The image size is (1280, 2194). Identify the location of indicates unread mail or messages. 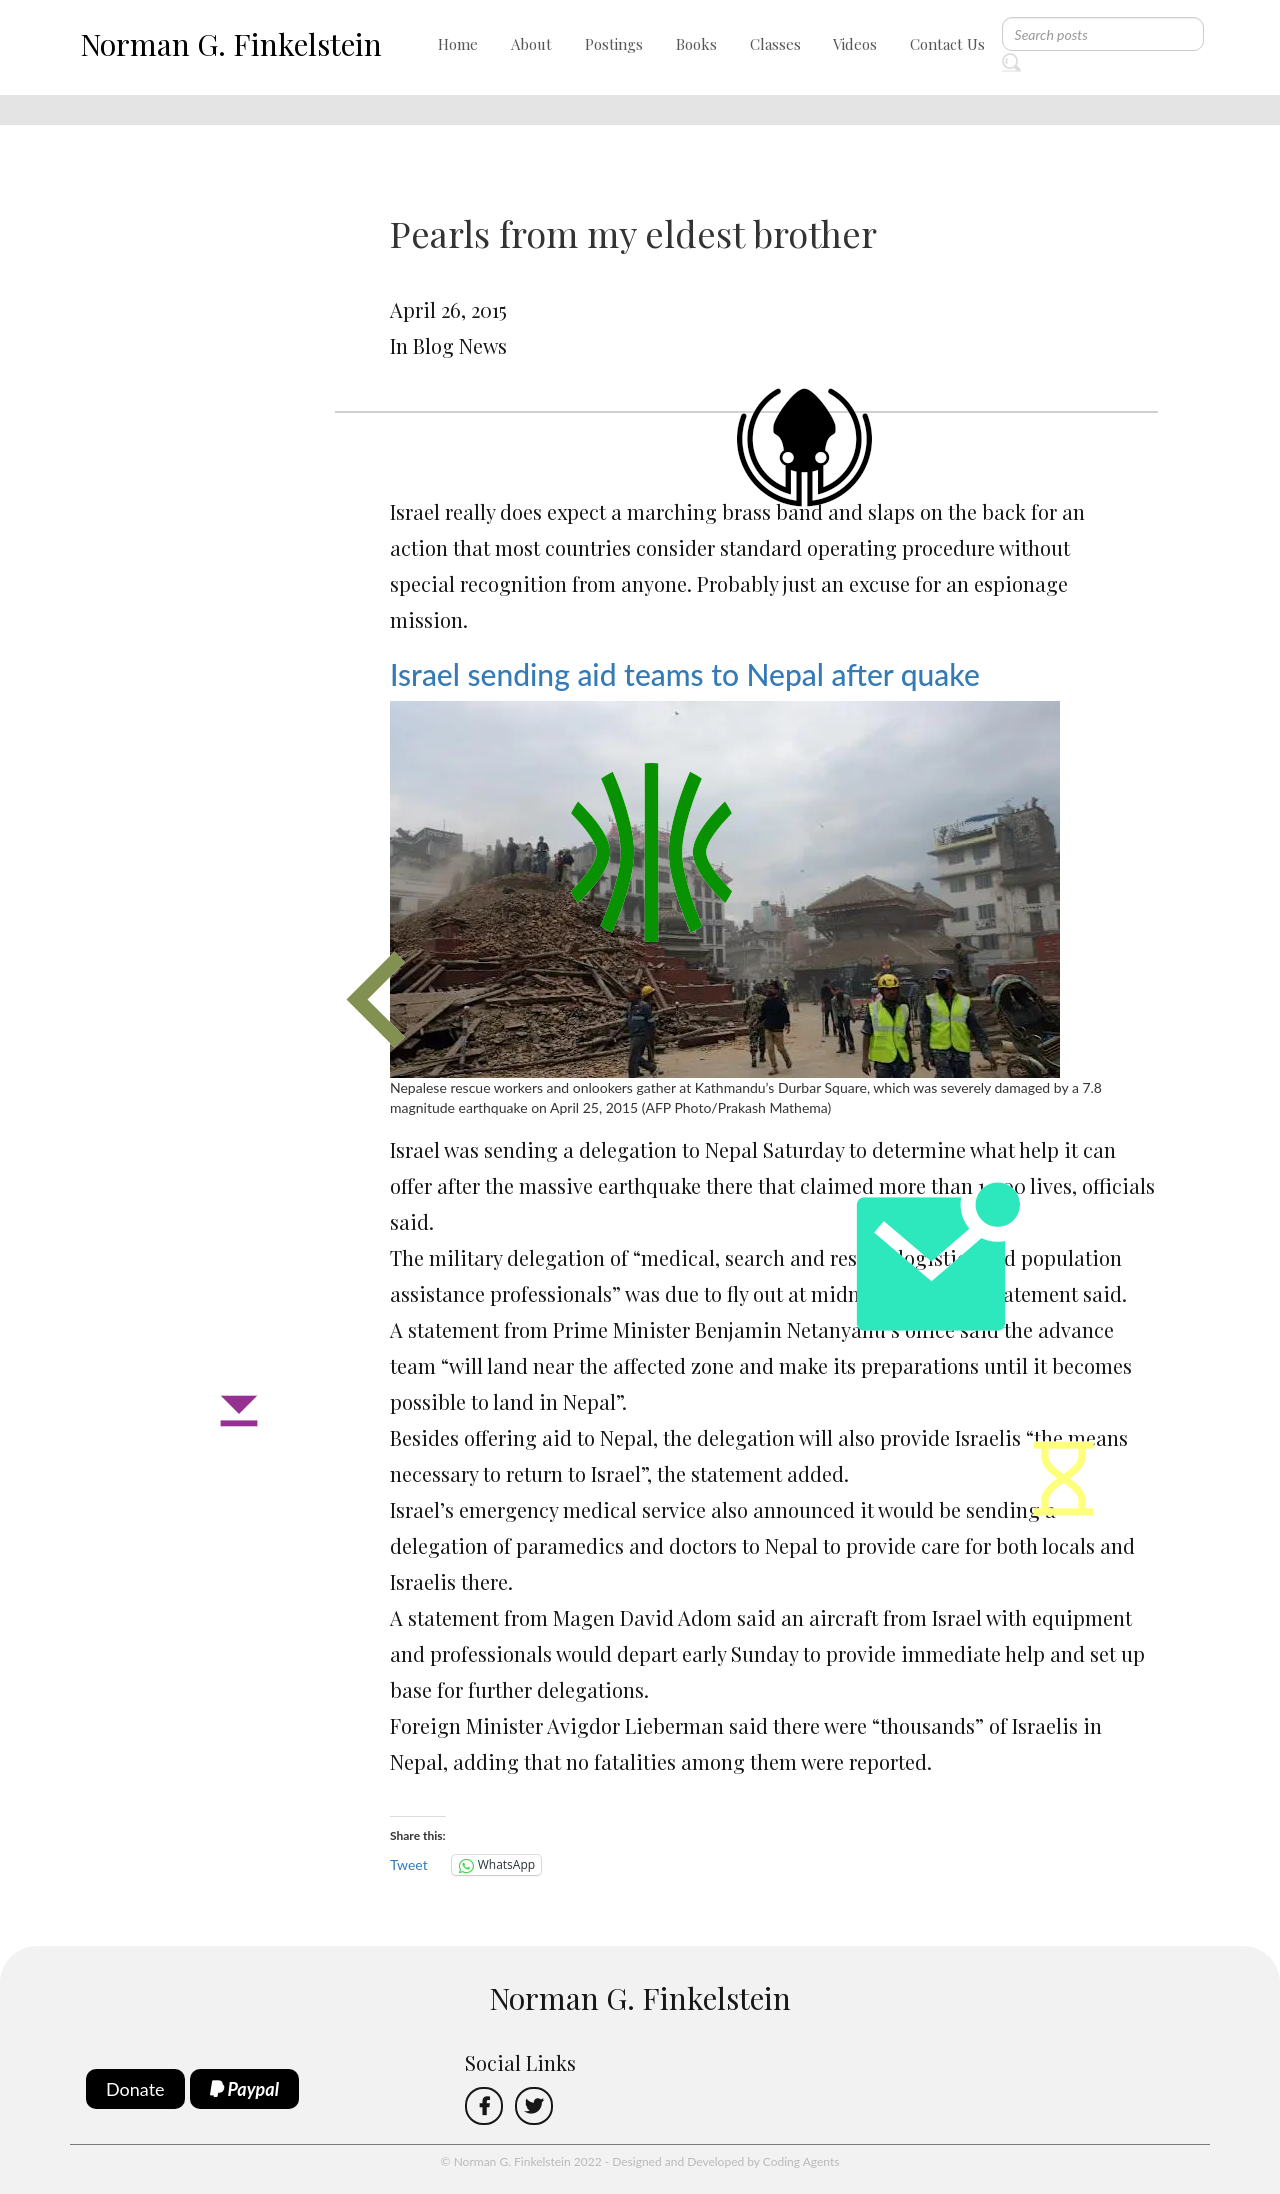
(931, 1264).